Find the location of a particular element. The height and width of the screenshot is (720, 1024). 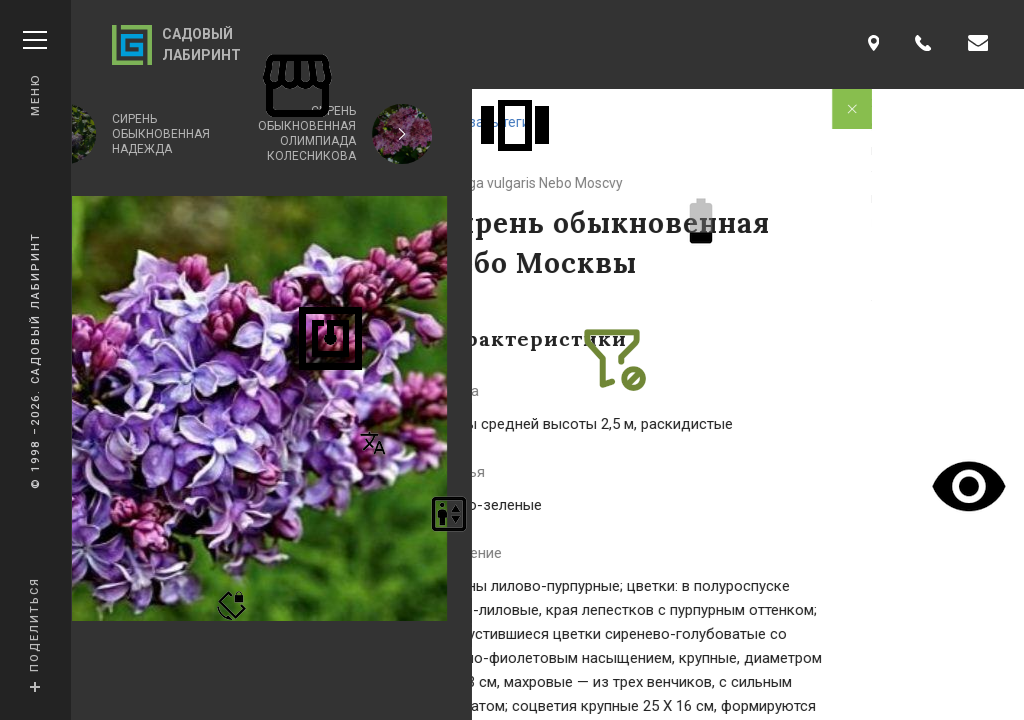

indicates elevator access or location is located at coordinates (449, 514).